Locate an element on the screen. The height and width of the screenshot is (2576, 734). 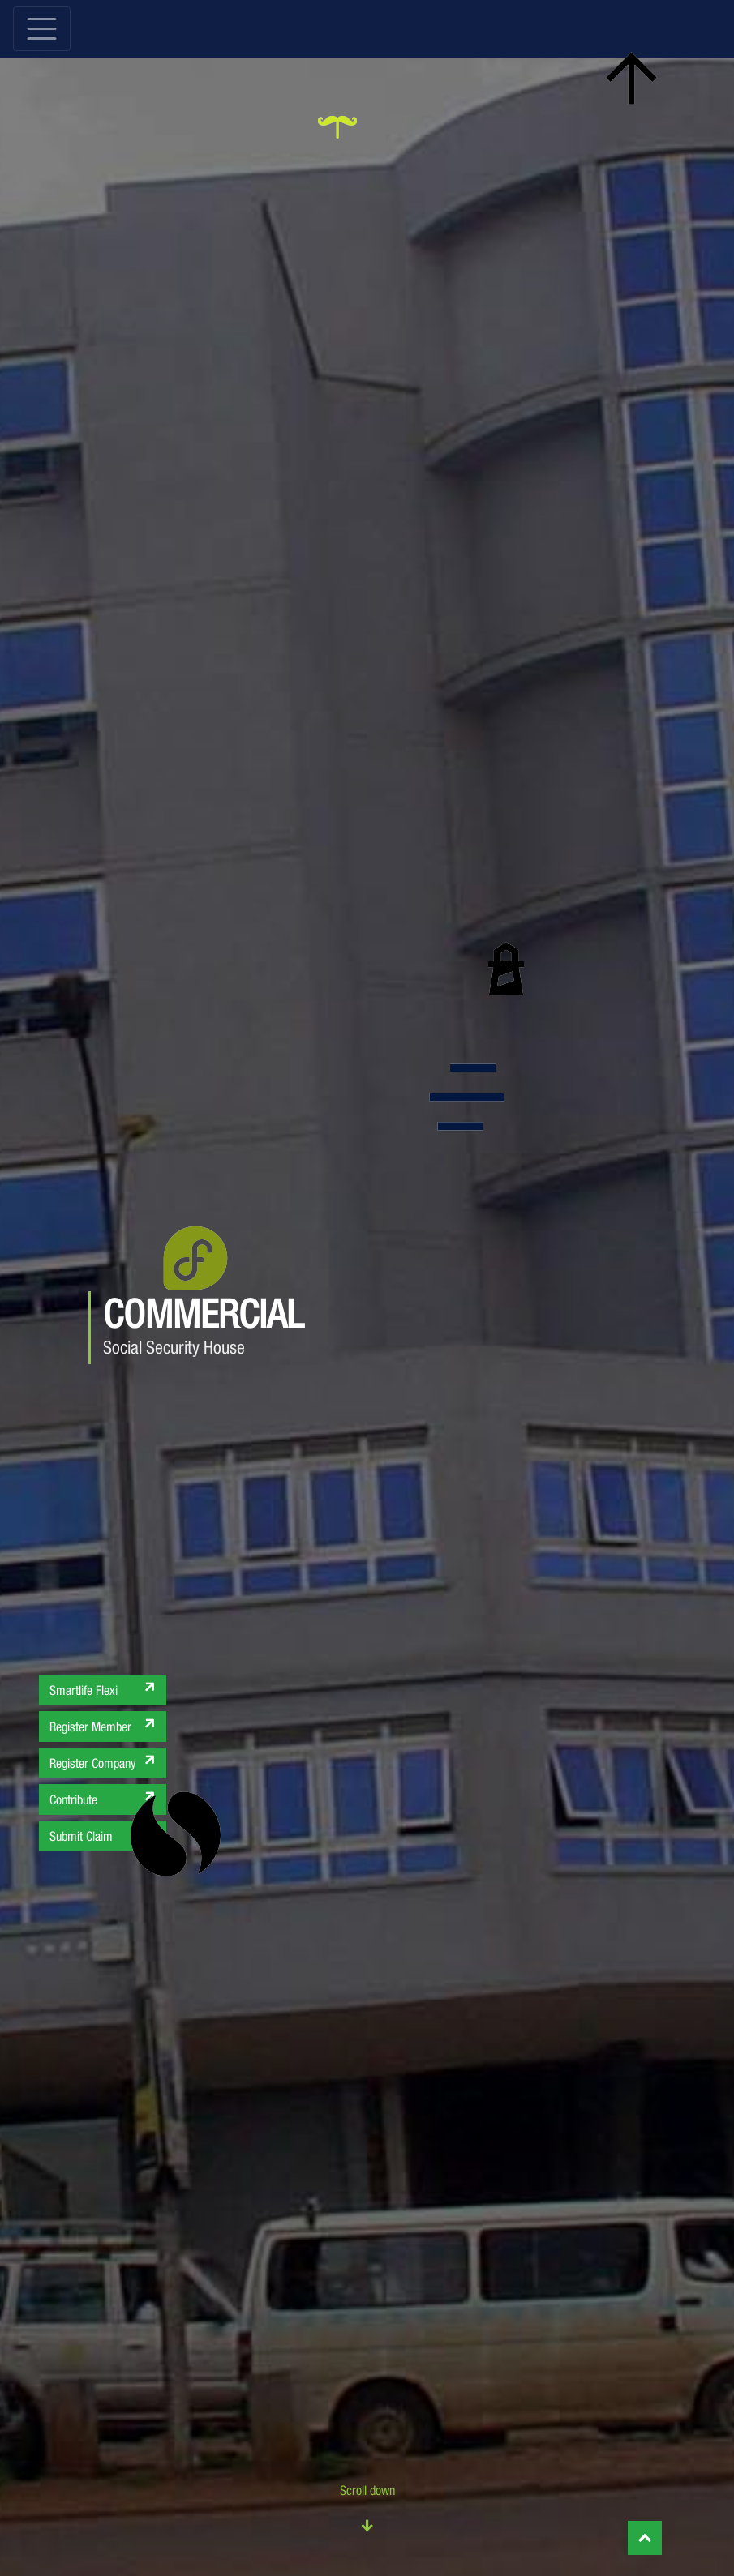
open similarweb analytics platform is located at coordinates (175, 1834).